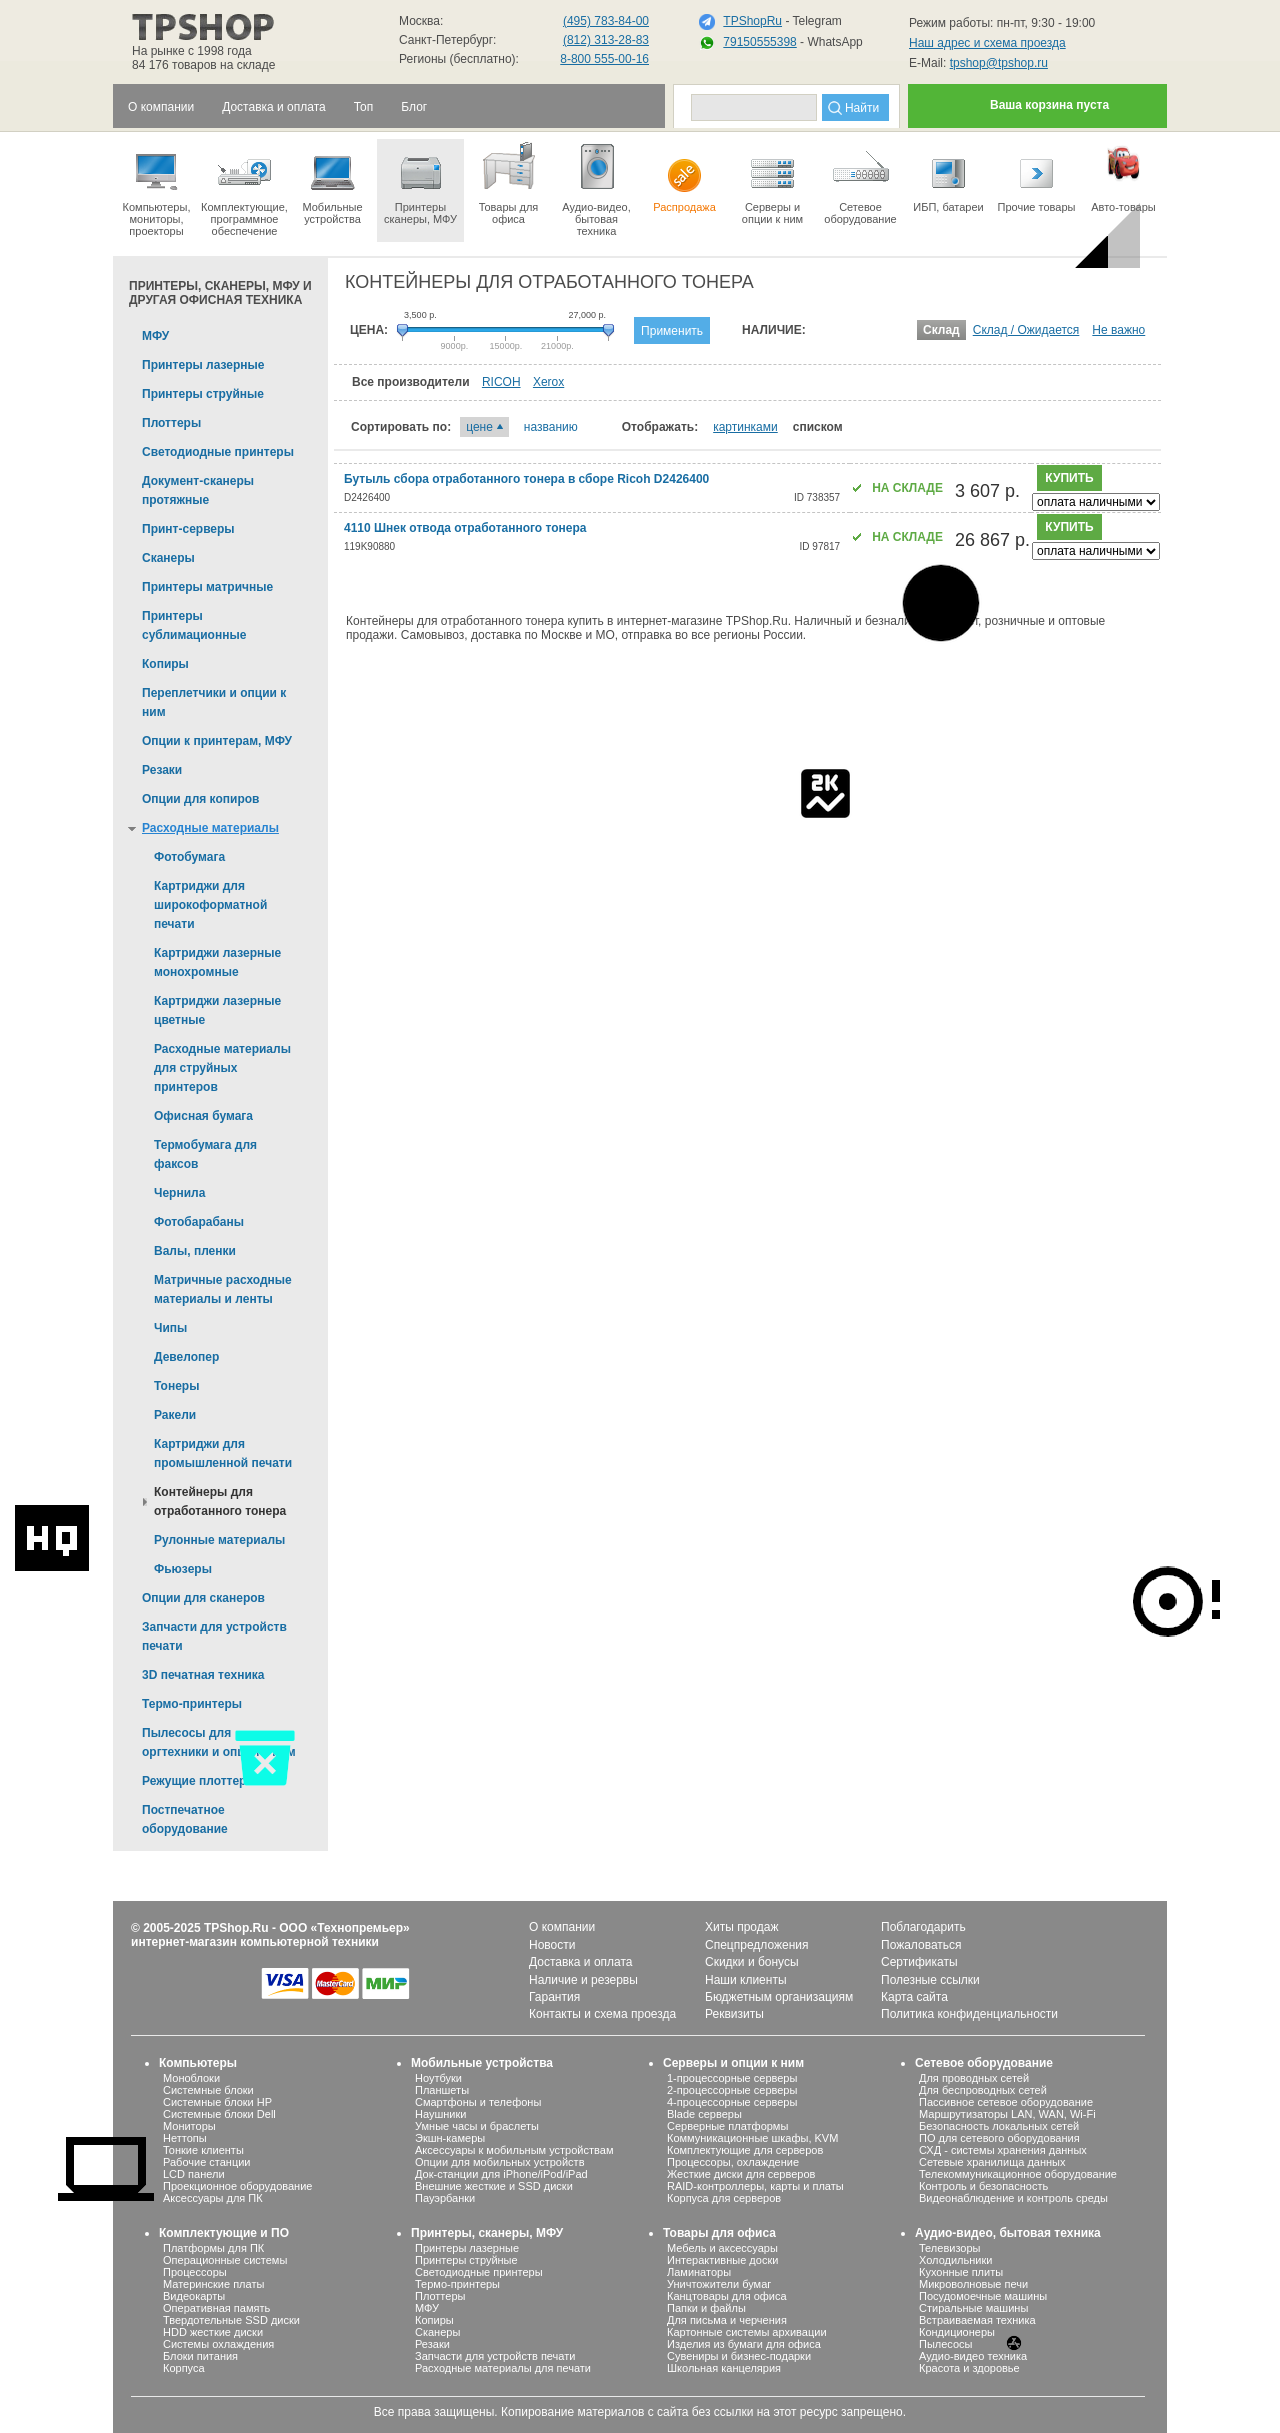 This screenshot has height=2433, width=1280. What do you see at coordinates (941, 603) in the screenshot?
I see `indicates a filled or selected radio button option` at bounding box center [941, 603].